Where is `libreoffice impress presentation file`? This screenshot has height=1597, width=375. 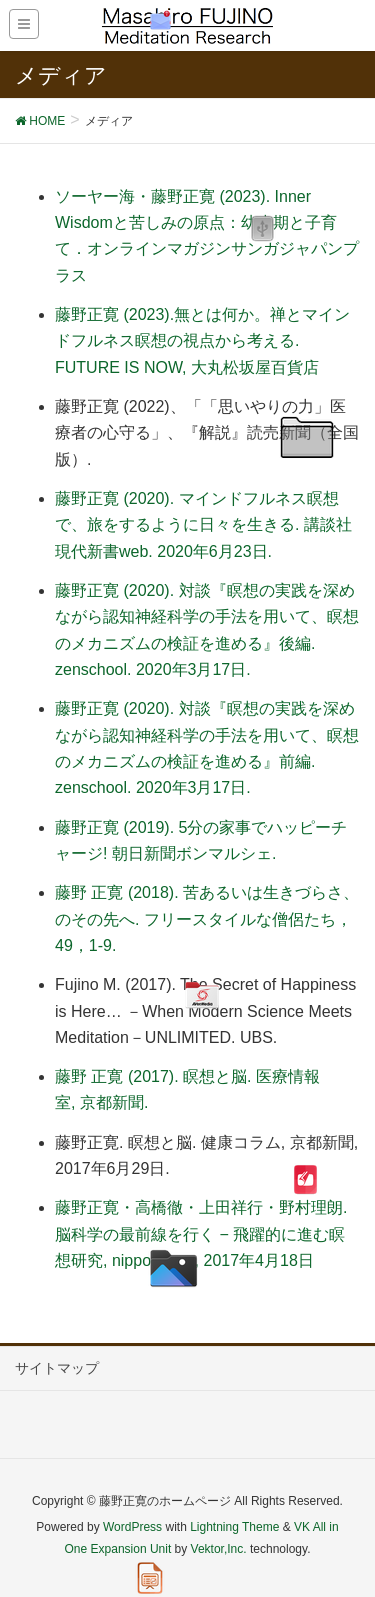
libreoffice impress presentation file is located at coordinates (150, 1578).